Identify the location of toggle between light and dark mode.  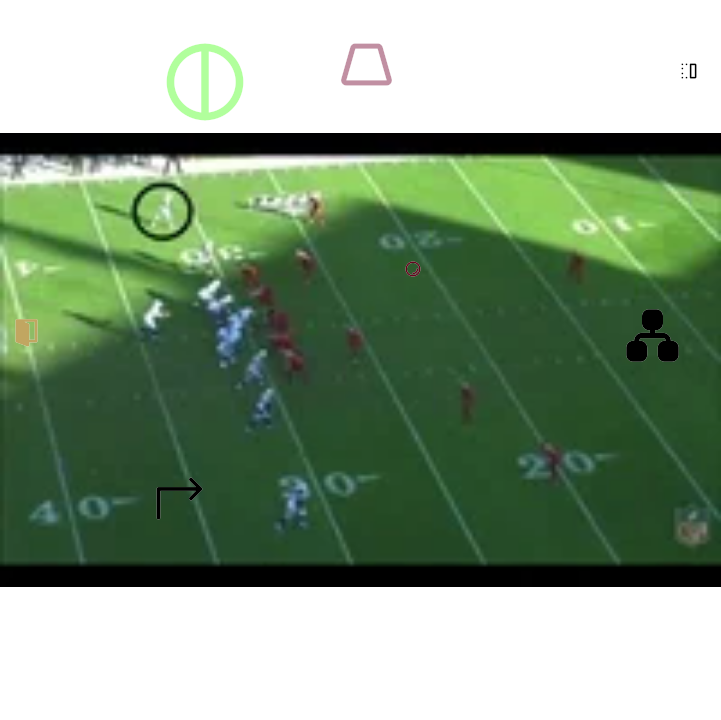
(205, 82).